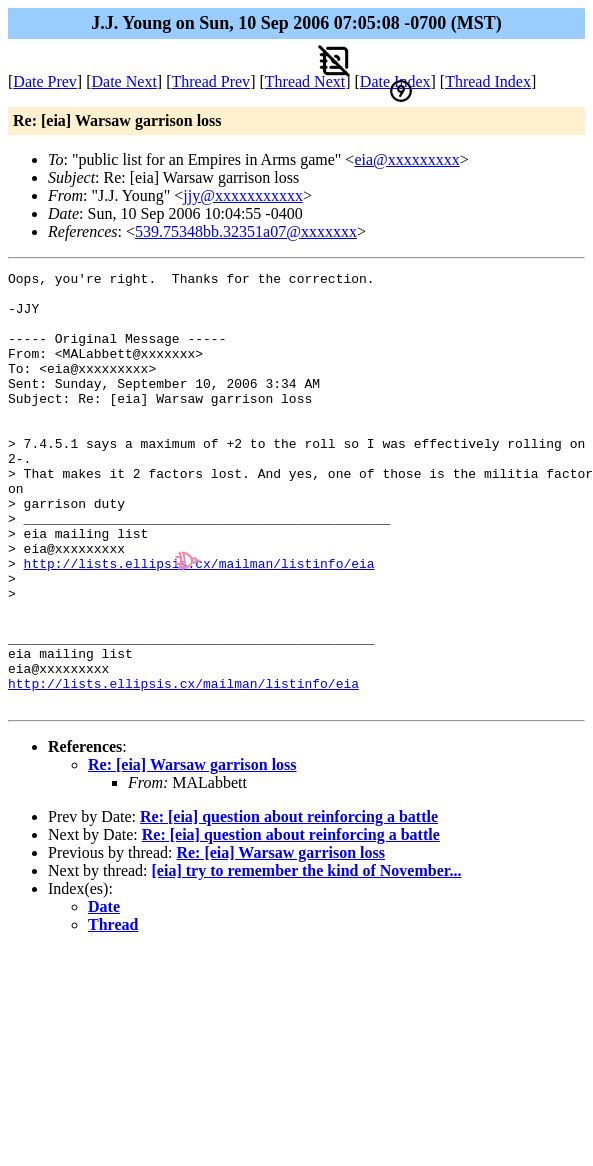 This screenshot has width=593, height=1166. I want to click on contacts unavailable or disabled, so click(334, 61).